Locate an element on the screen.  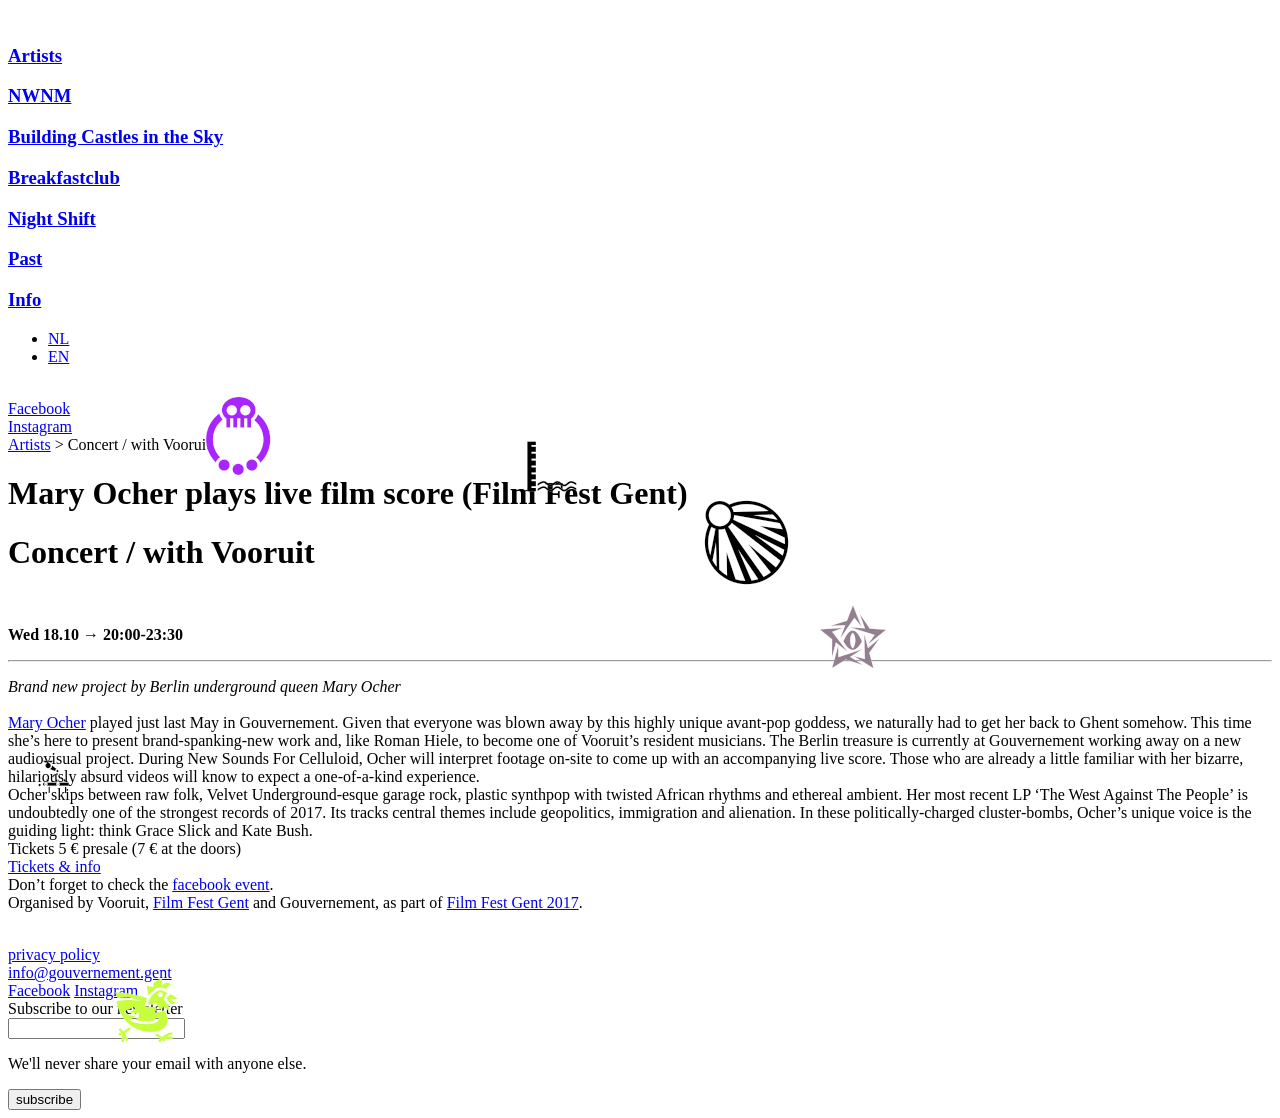
access automation or manufacturing settings is located at coordinates (52, 776).